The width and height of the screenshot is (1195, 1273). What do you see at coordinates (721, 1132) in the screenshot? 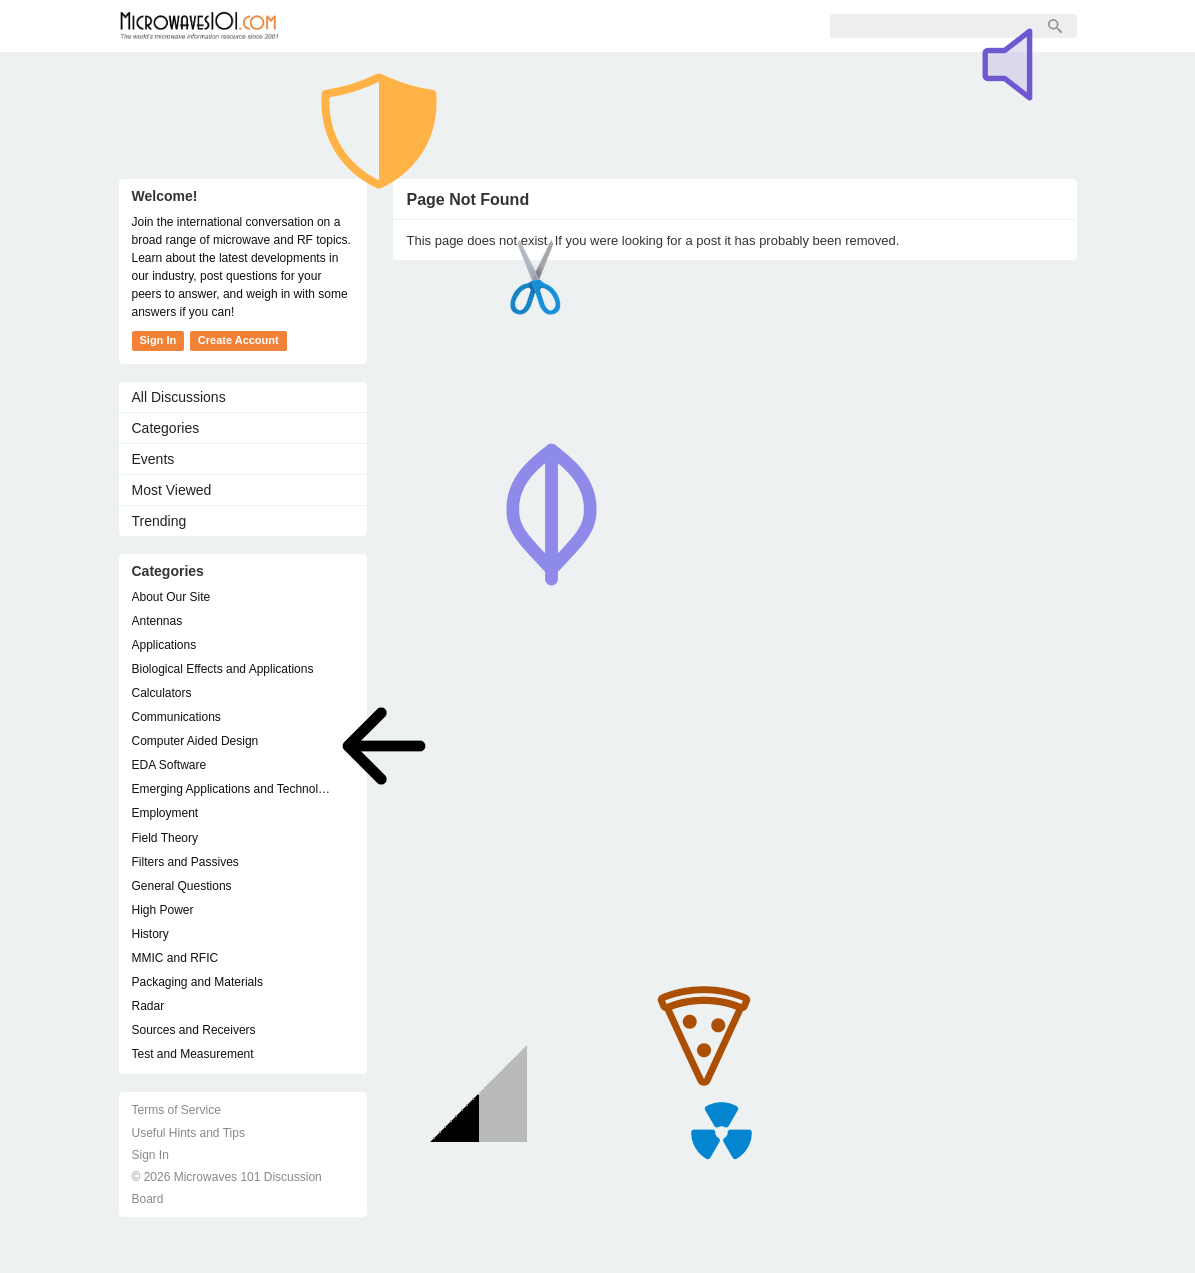
I see `indicates radioactive or hazardous material warning` at bounding box center [721, 1132].